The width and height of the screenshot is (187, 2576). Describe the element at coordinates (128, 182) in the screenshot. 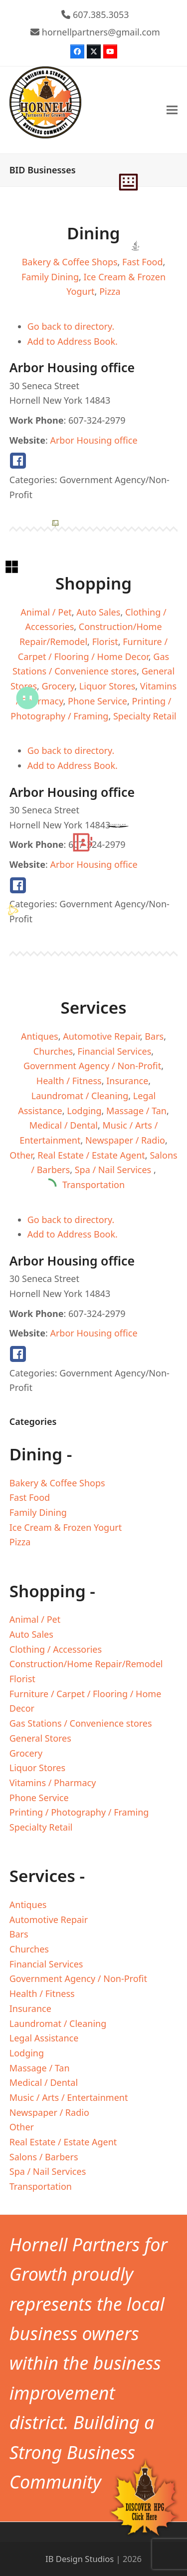

I see `open on-screen keyboard` at that location.